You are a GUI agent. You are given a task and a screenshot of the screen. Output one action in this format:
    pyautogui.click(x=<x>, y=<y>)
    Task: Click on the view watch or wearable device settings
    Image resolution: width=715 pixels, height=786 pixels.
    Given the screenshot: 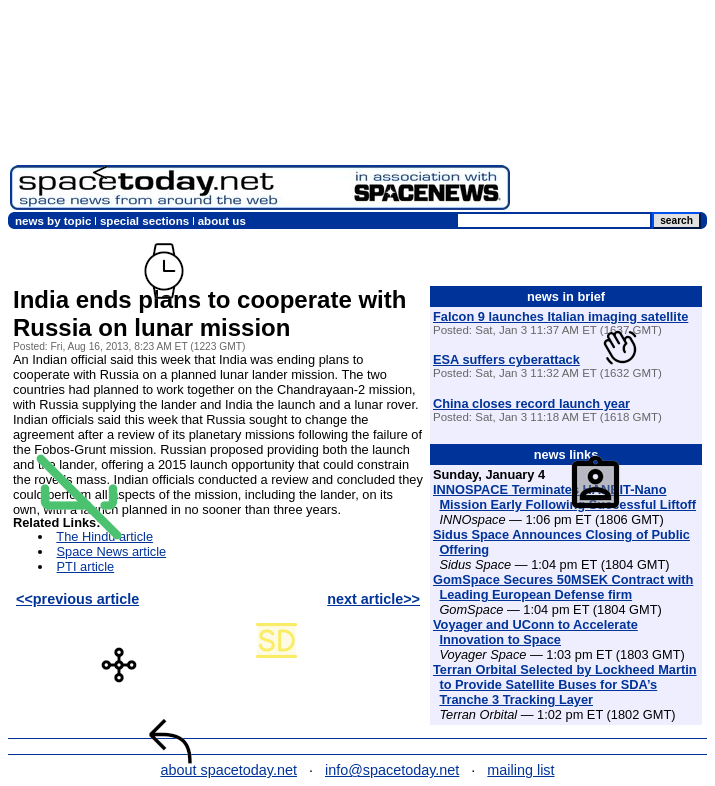 What is the action you would take?
    pyautogui.click(x=164, y=271)
    